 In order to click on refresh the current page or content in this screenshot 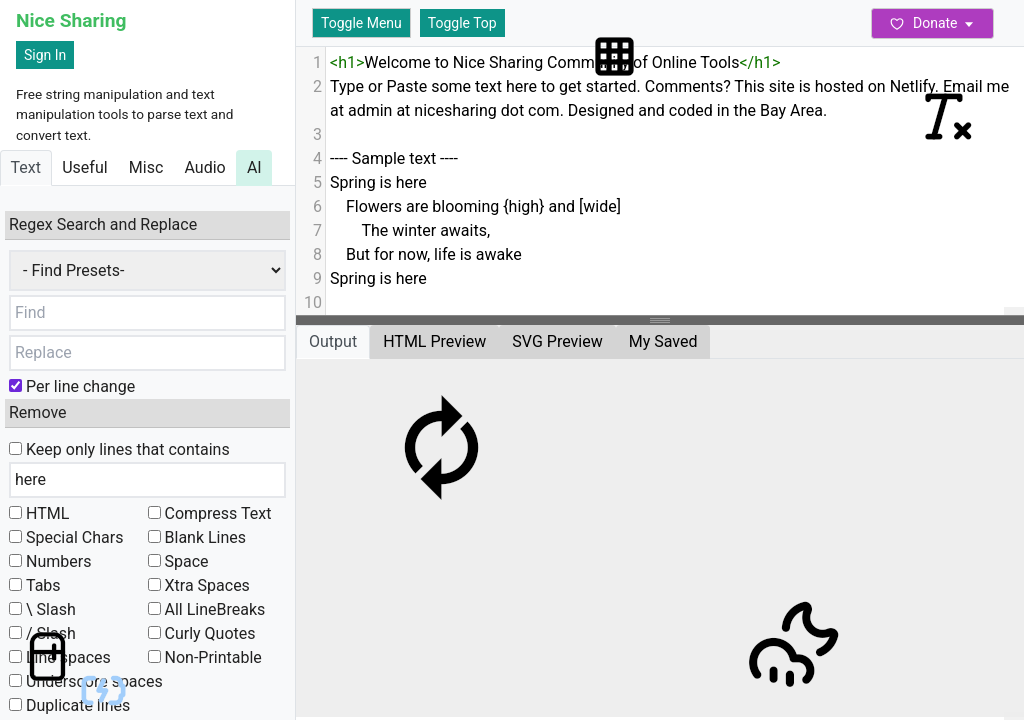, I will do `click(441, 447)`.